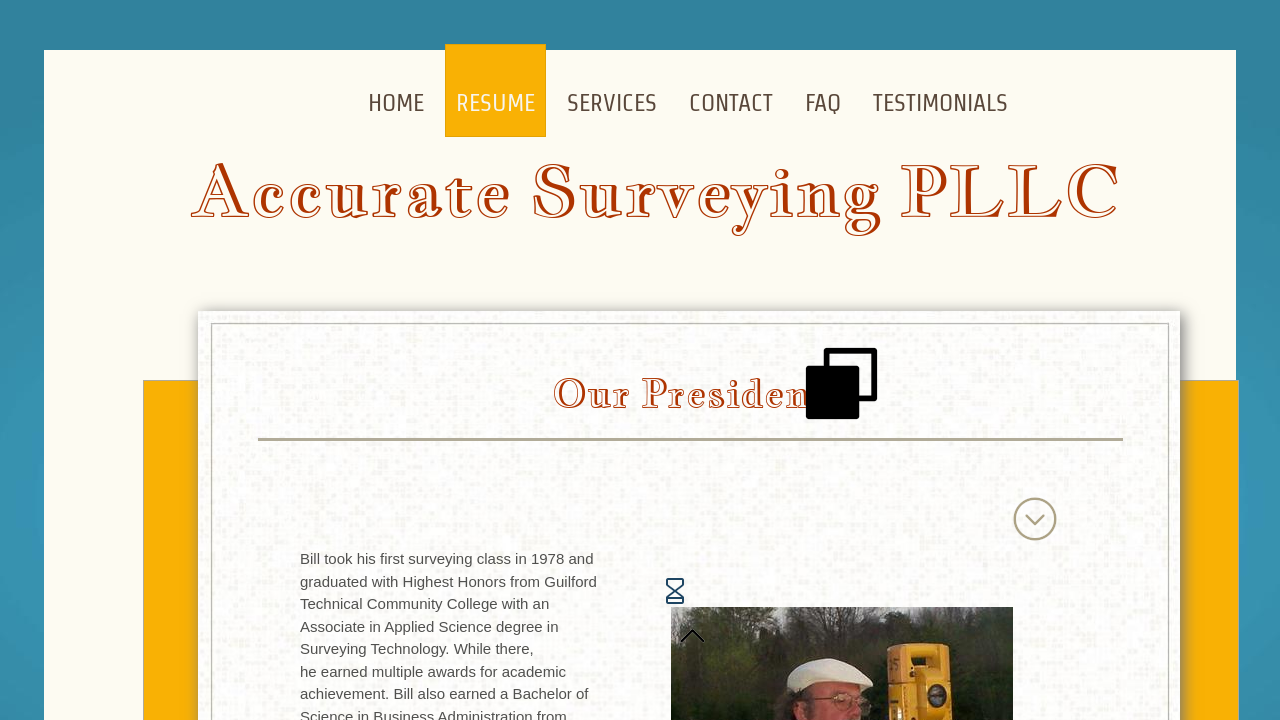 Image resolution: width=1280 pixels, height=720 pixels. Describe the element at coordinates (692, 642) in the screenshot. I see `collapse or minimize a panel` at that location.